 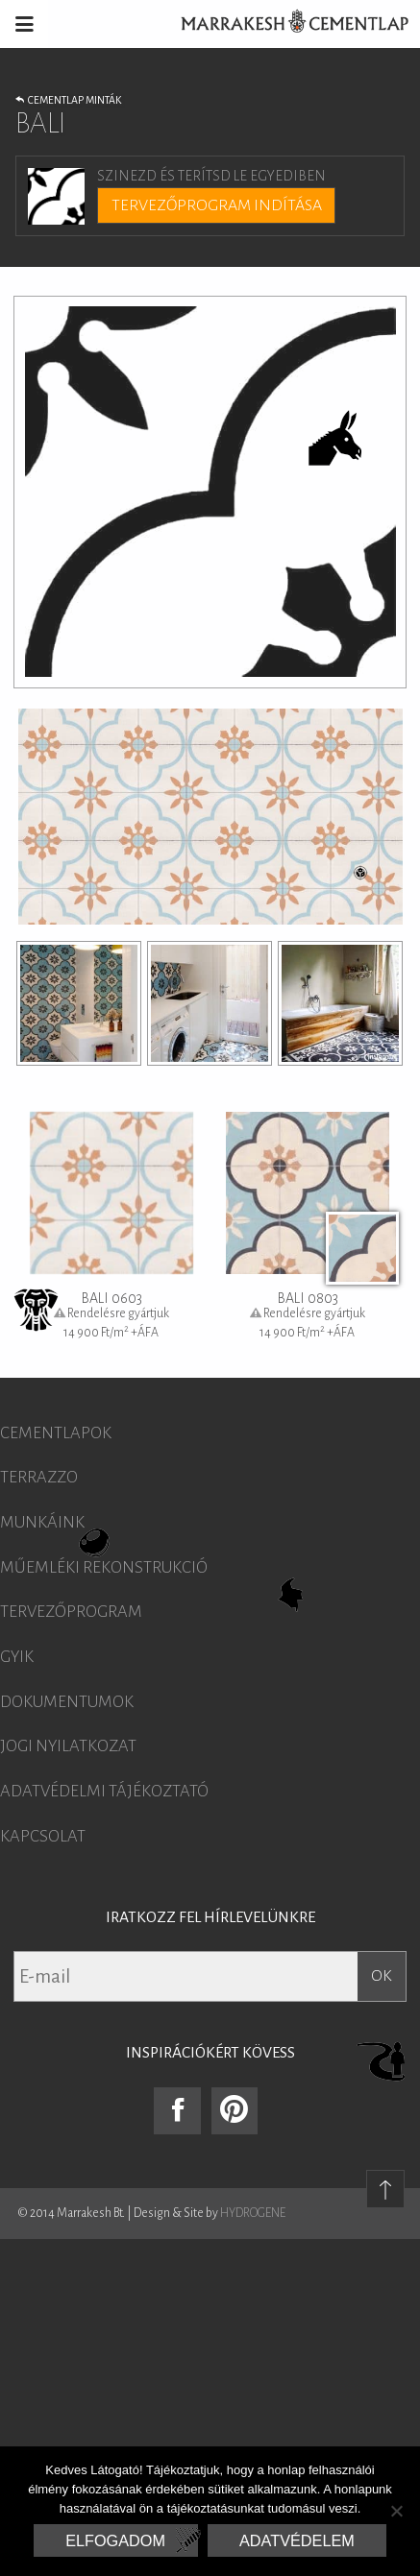 What do you see at coordinates (94, 1543) in the screenshot?
I see `hatch or incubate a creature in gameplay` at bounding box center [94, 1543].